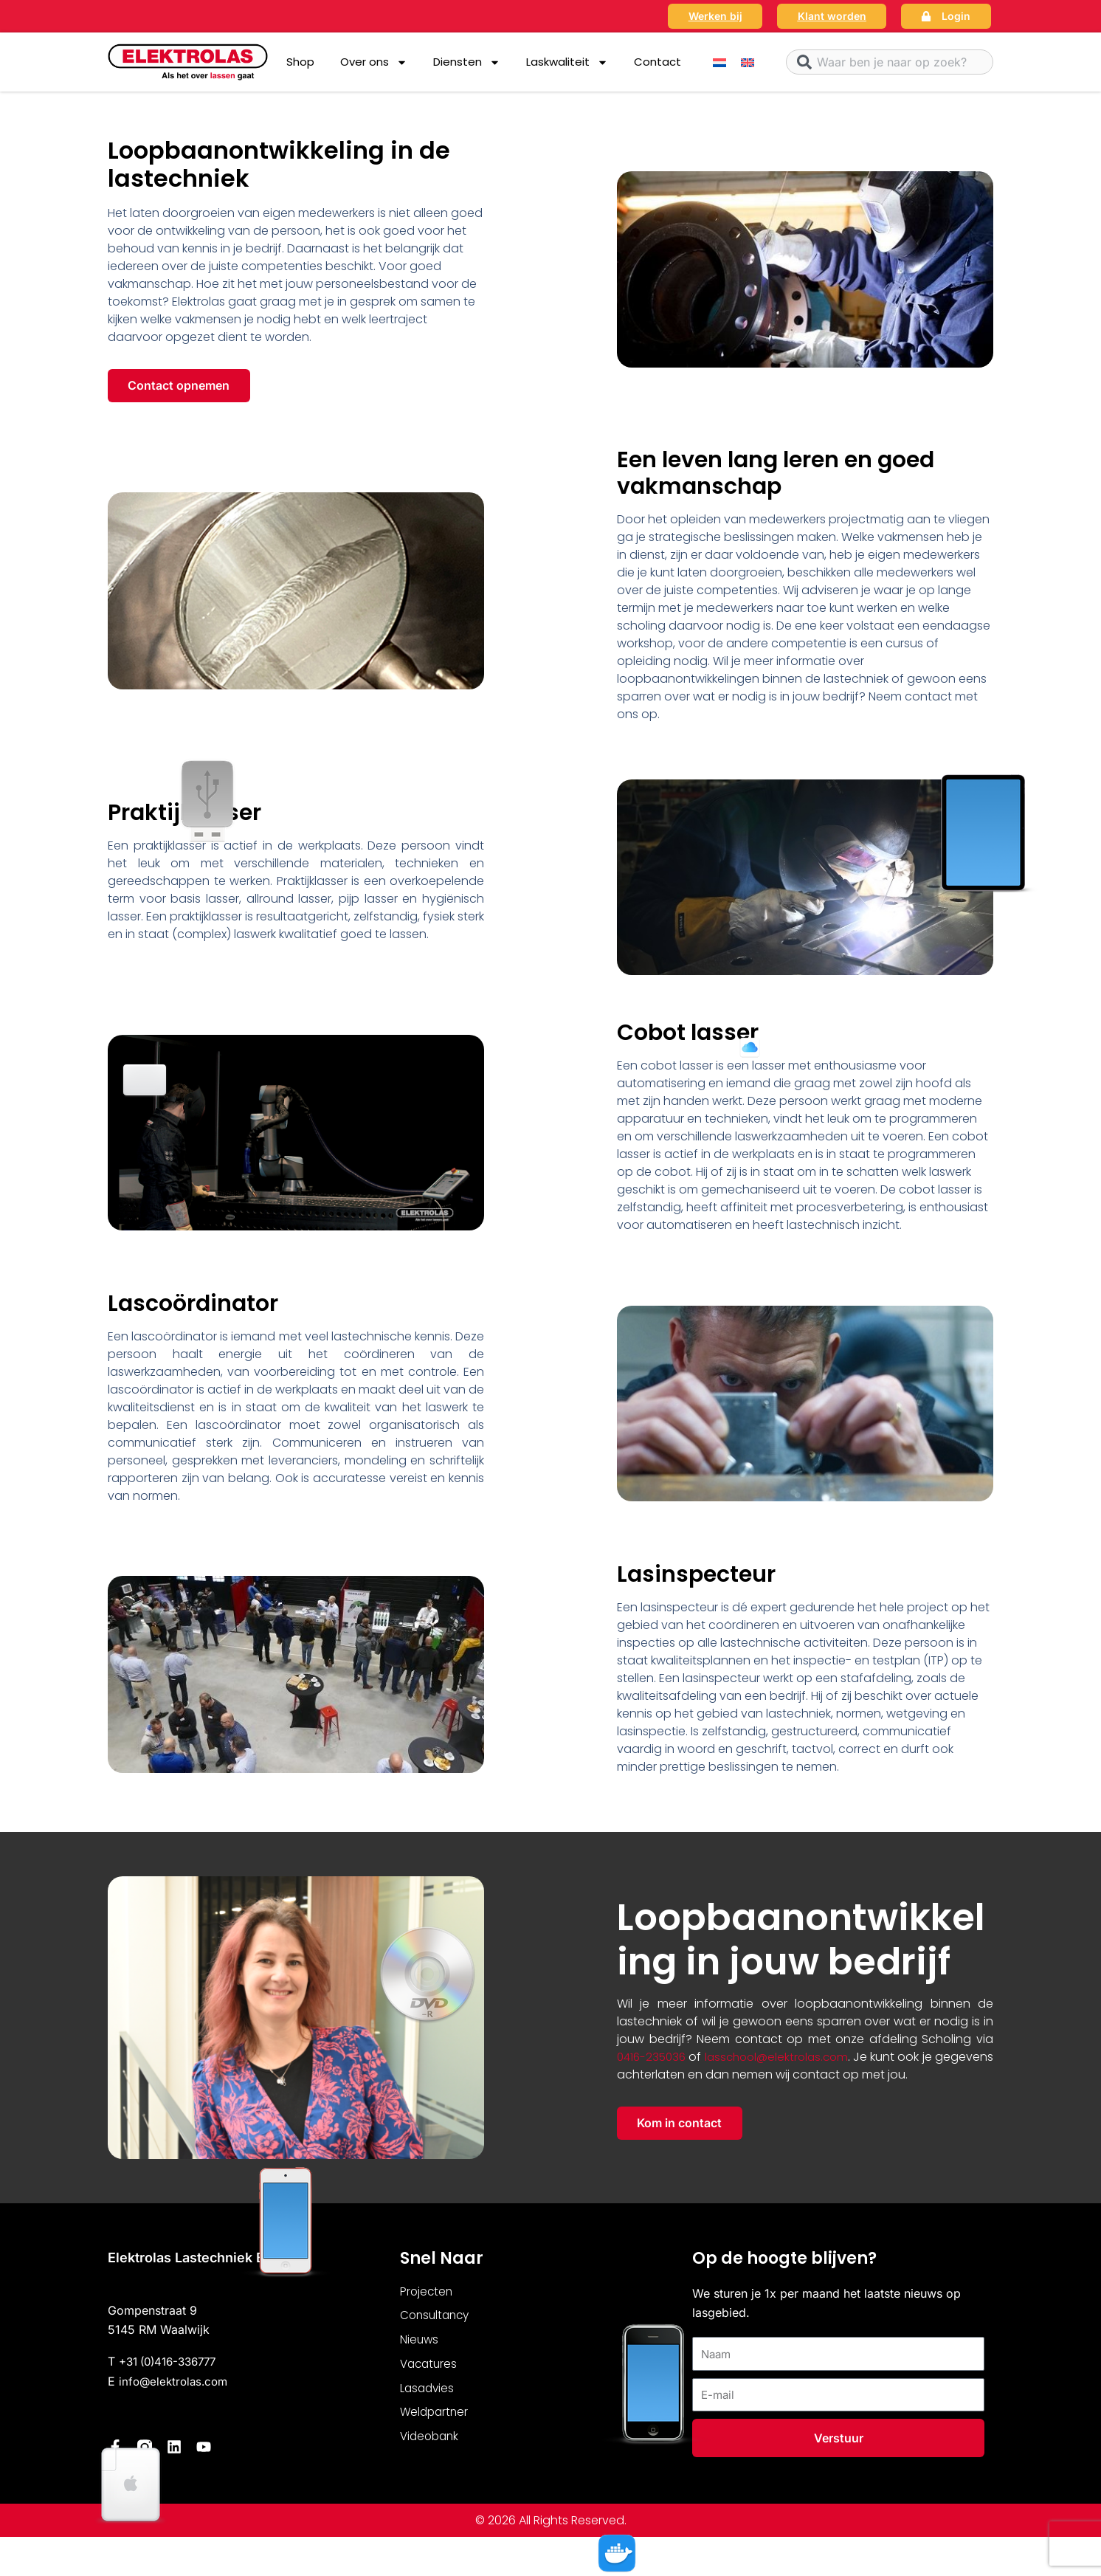 This screenshot has width=1101, height=2576. Describe the element at coordinates (207, 801) in the screenshot. I see `removable USB storage device` at that location.